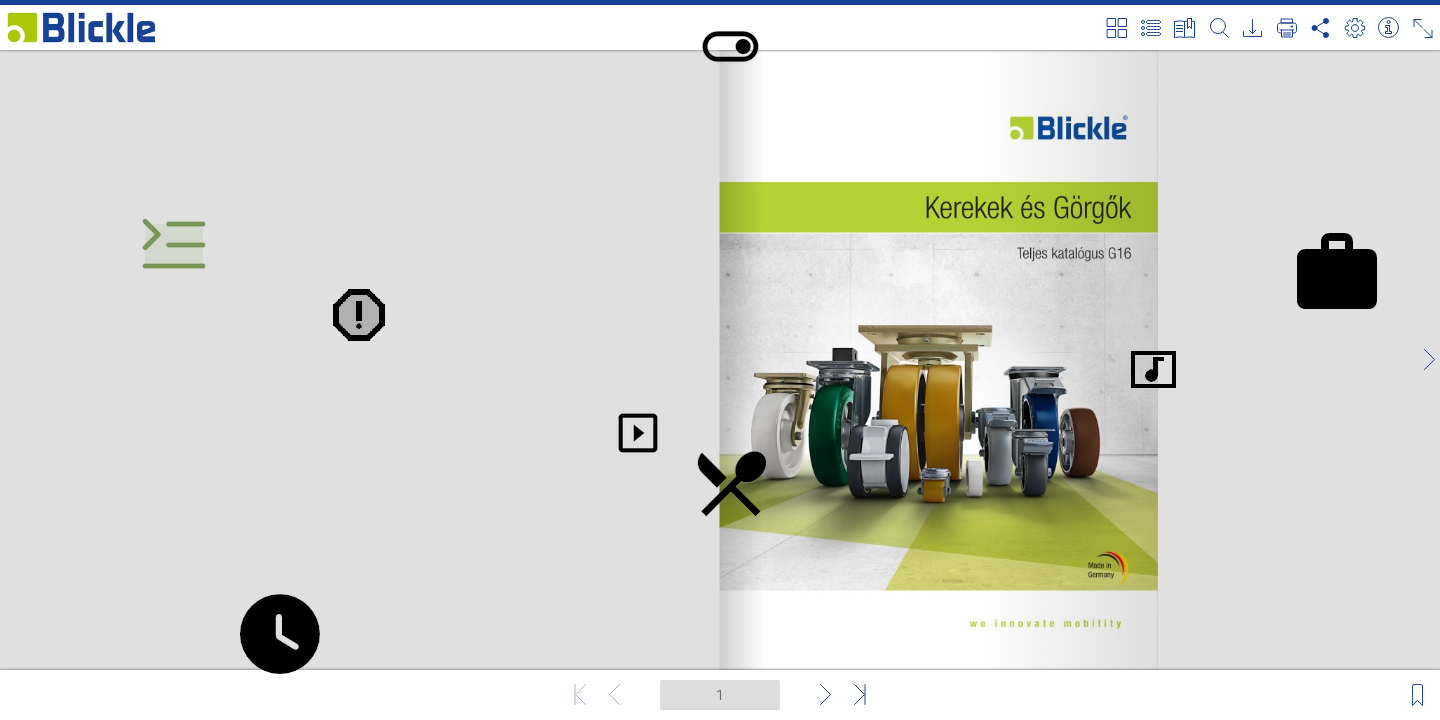 This screenshot has width=1440, height=720. What do you see at coordinates (638, 433) in the screenshot?
I see `start a slideshow presentation` at bounding box center [638, 433].